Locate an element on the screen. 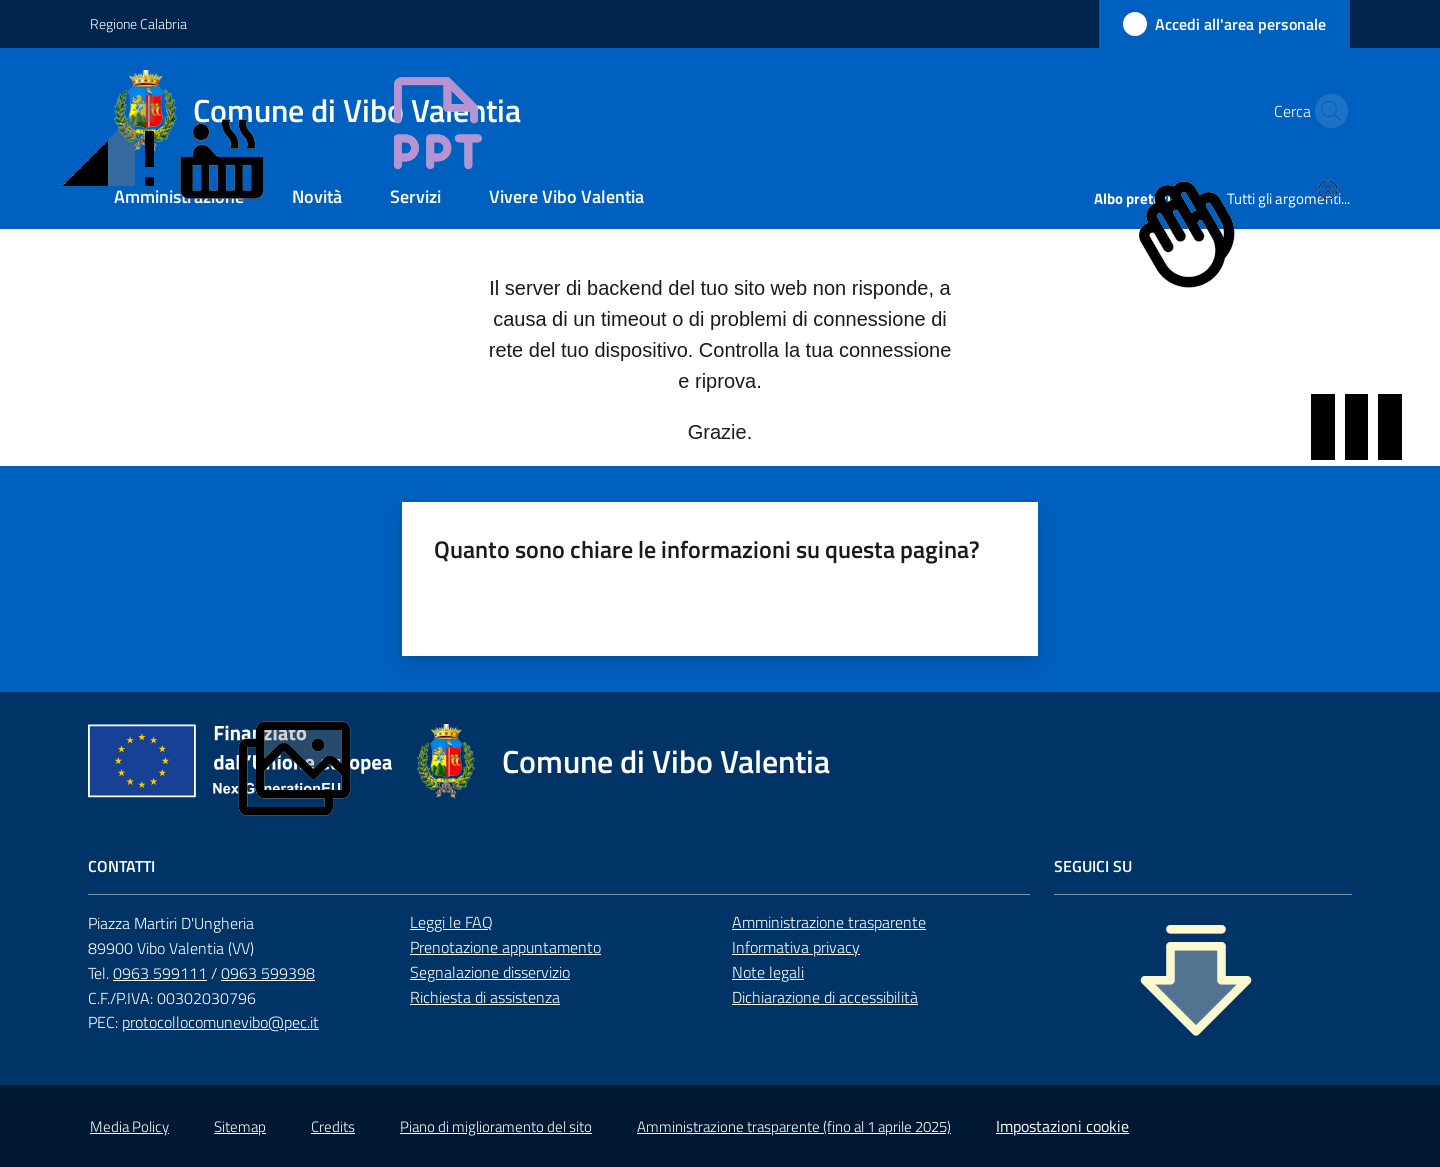 The height and width of the screenshot is (1167, 1440). view photo gallery or image library is located at coordinates (294, 768).